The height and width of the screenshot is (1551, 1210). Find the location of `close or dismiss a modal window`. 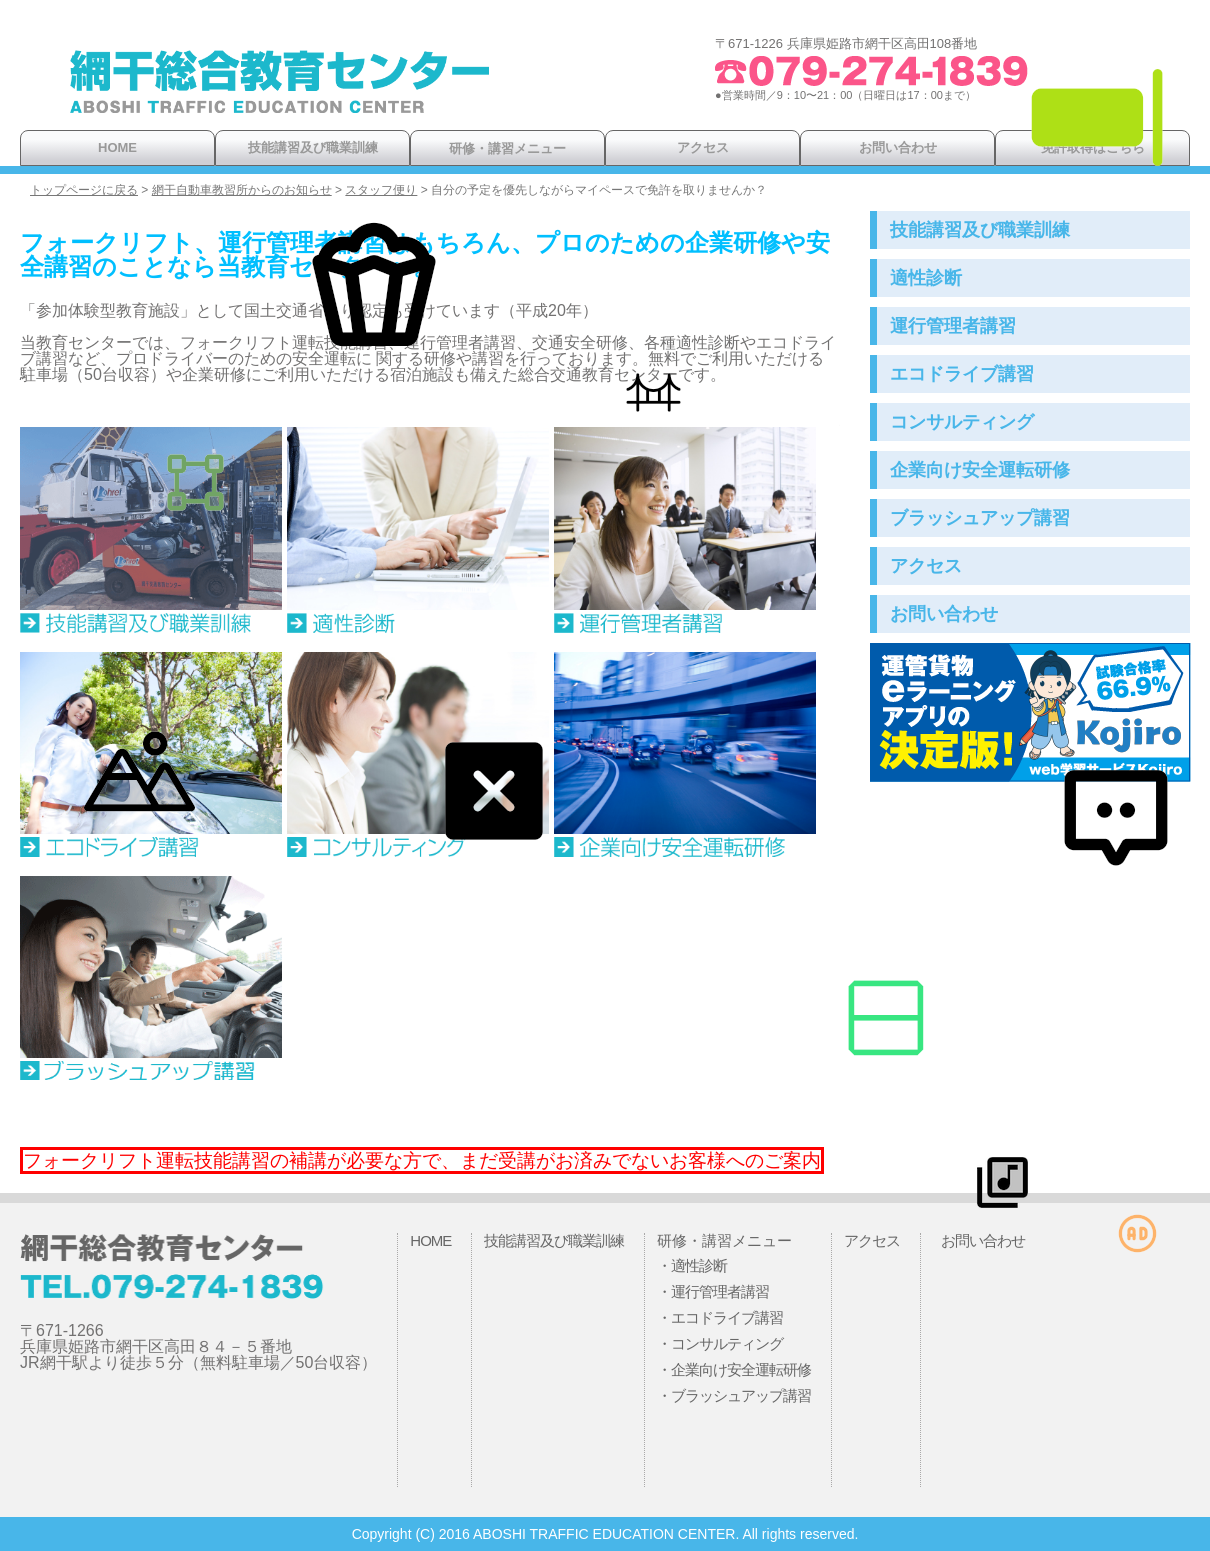

close or dismiss a modal window is located at coordinates (494, 791).